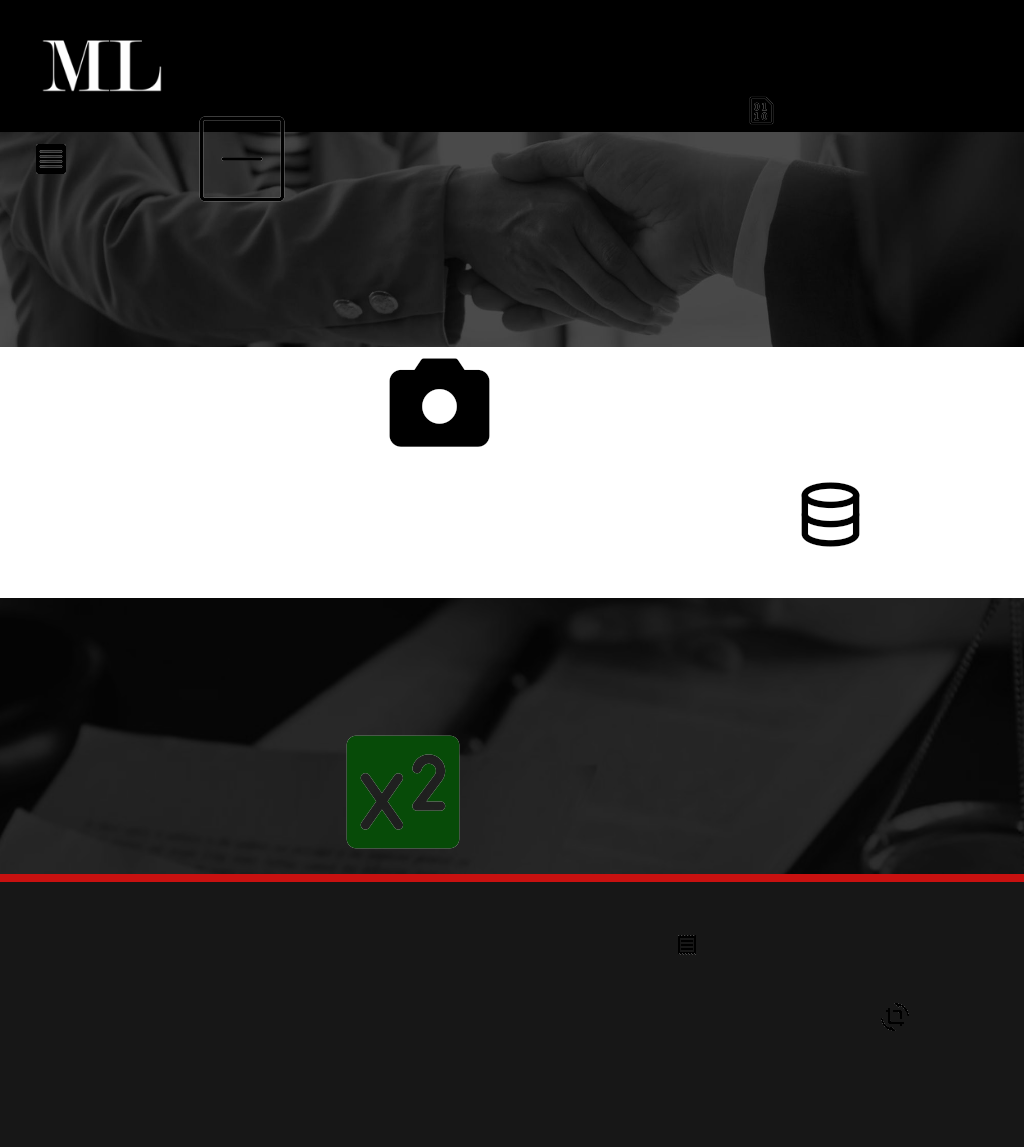 The image size is (1024, 1147). Describe the element at coordinates (830, 514) in the screenshot. I see `access database or data storage` at that location.